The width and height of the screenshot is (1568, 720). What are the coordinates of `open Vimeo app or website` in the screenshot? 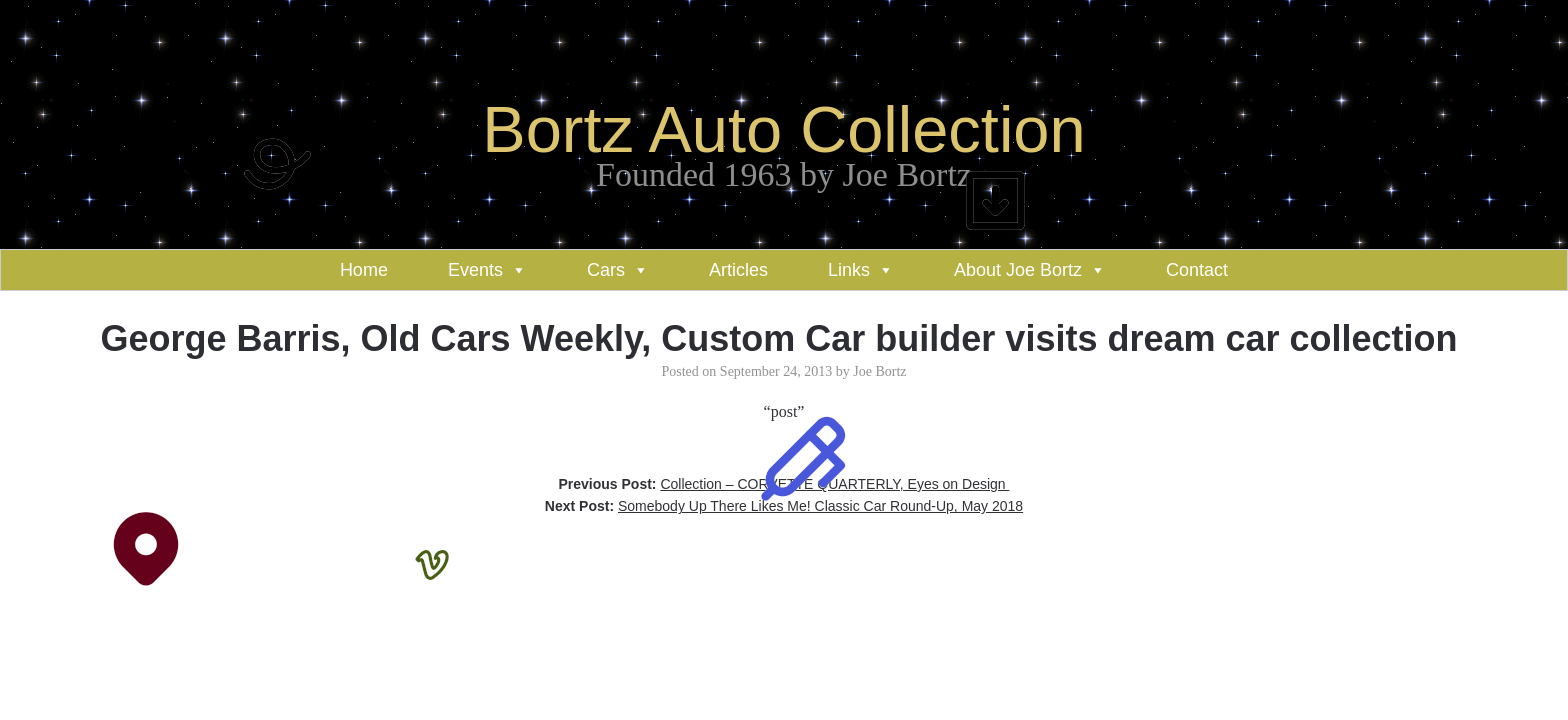 It's located at (432, 565).